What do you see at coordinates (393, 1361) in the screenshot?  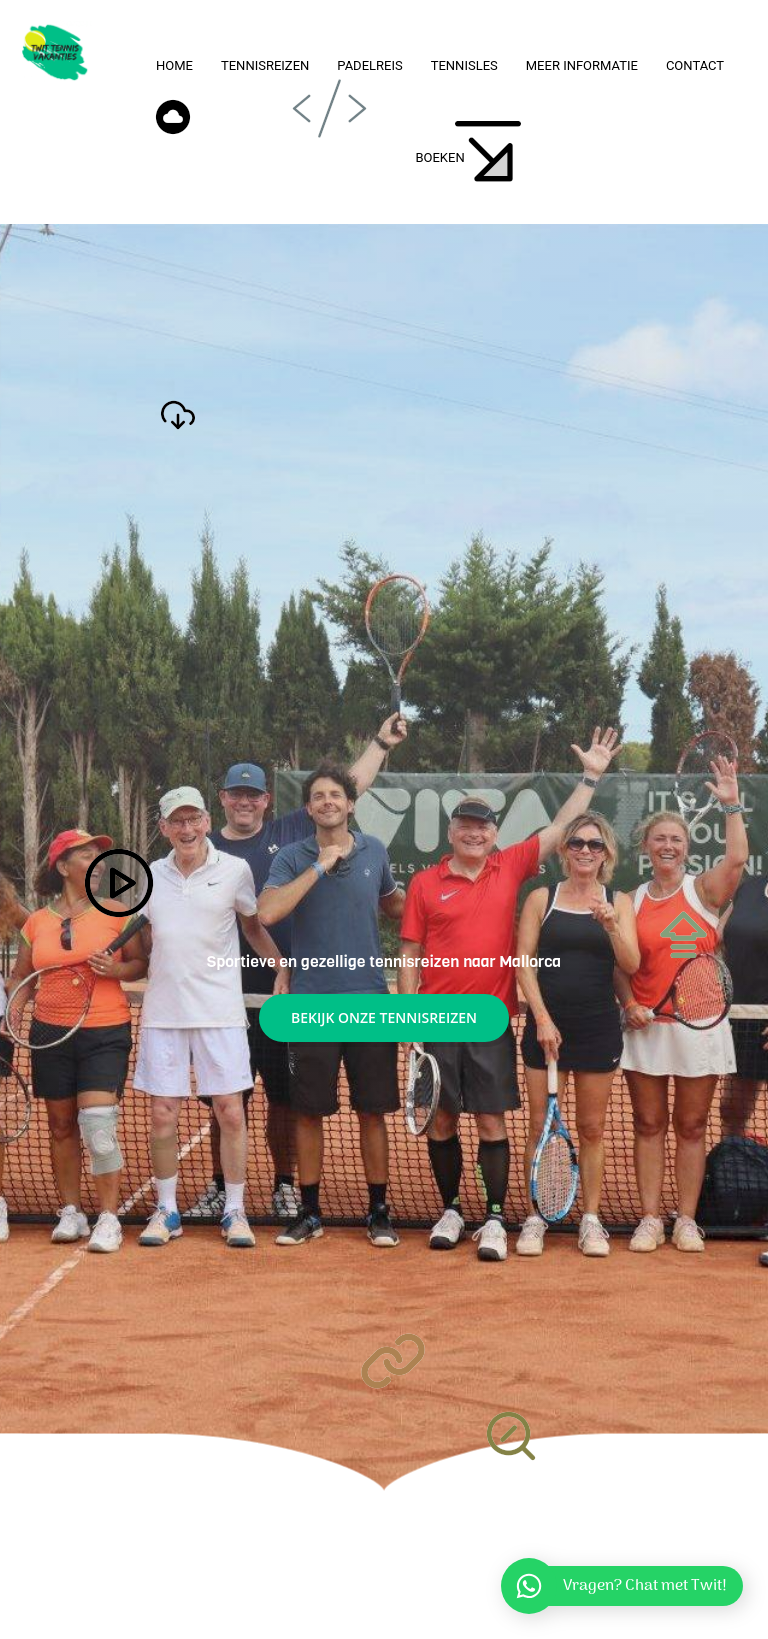 I see `copy or share a link` at bounding box center [393, 1361].